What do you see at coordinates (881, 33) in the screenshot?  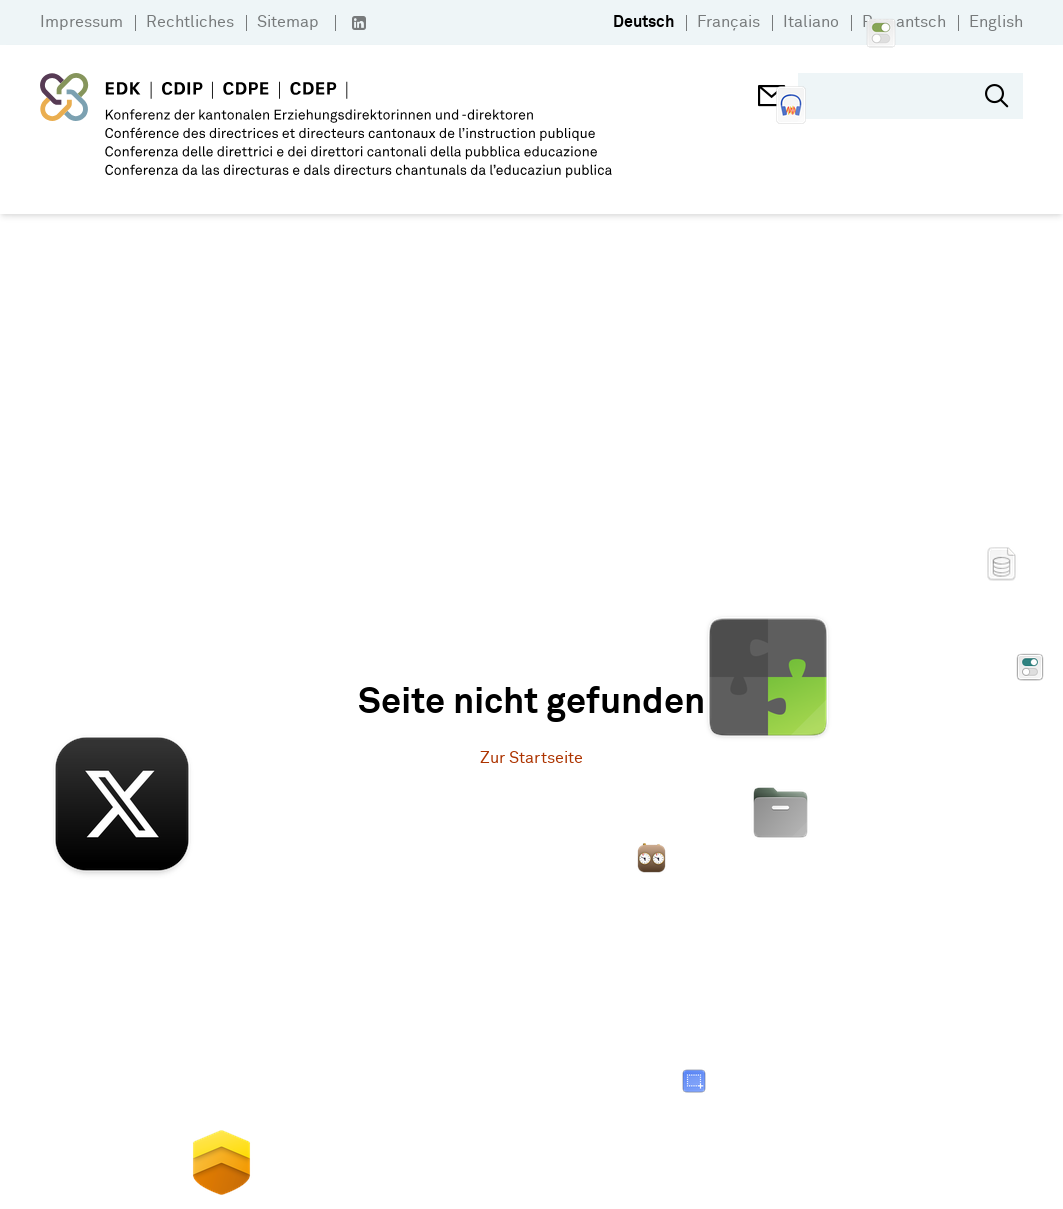 I see `open system tweaks or settings customization` at bounding box center [881, 33].